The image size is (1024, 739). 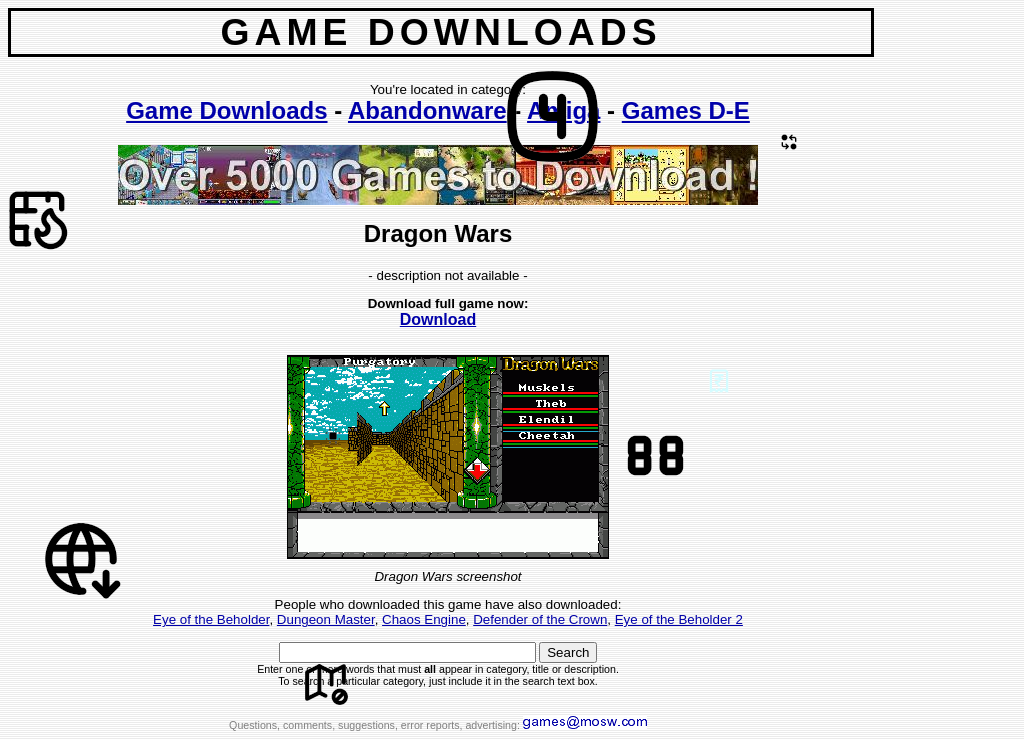 I want to click on view receipt or transaction in rupees, so click(x=719, y=381).